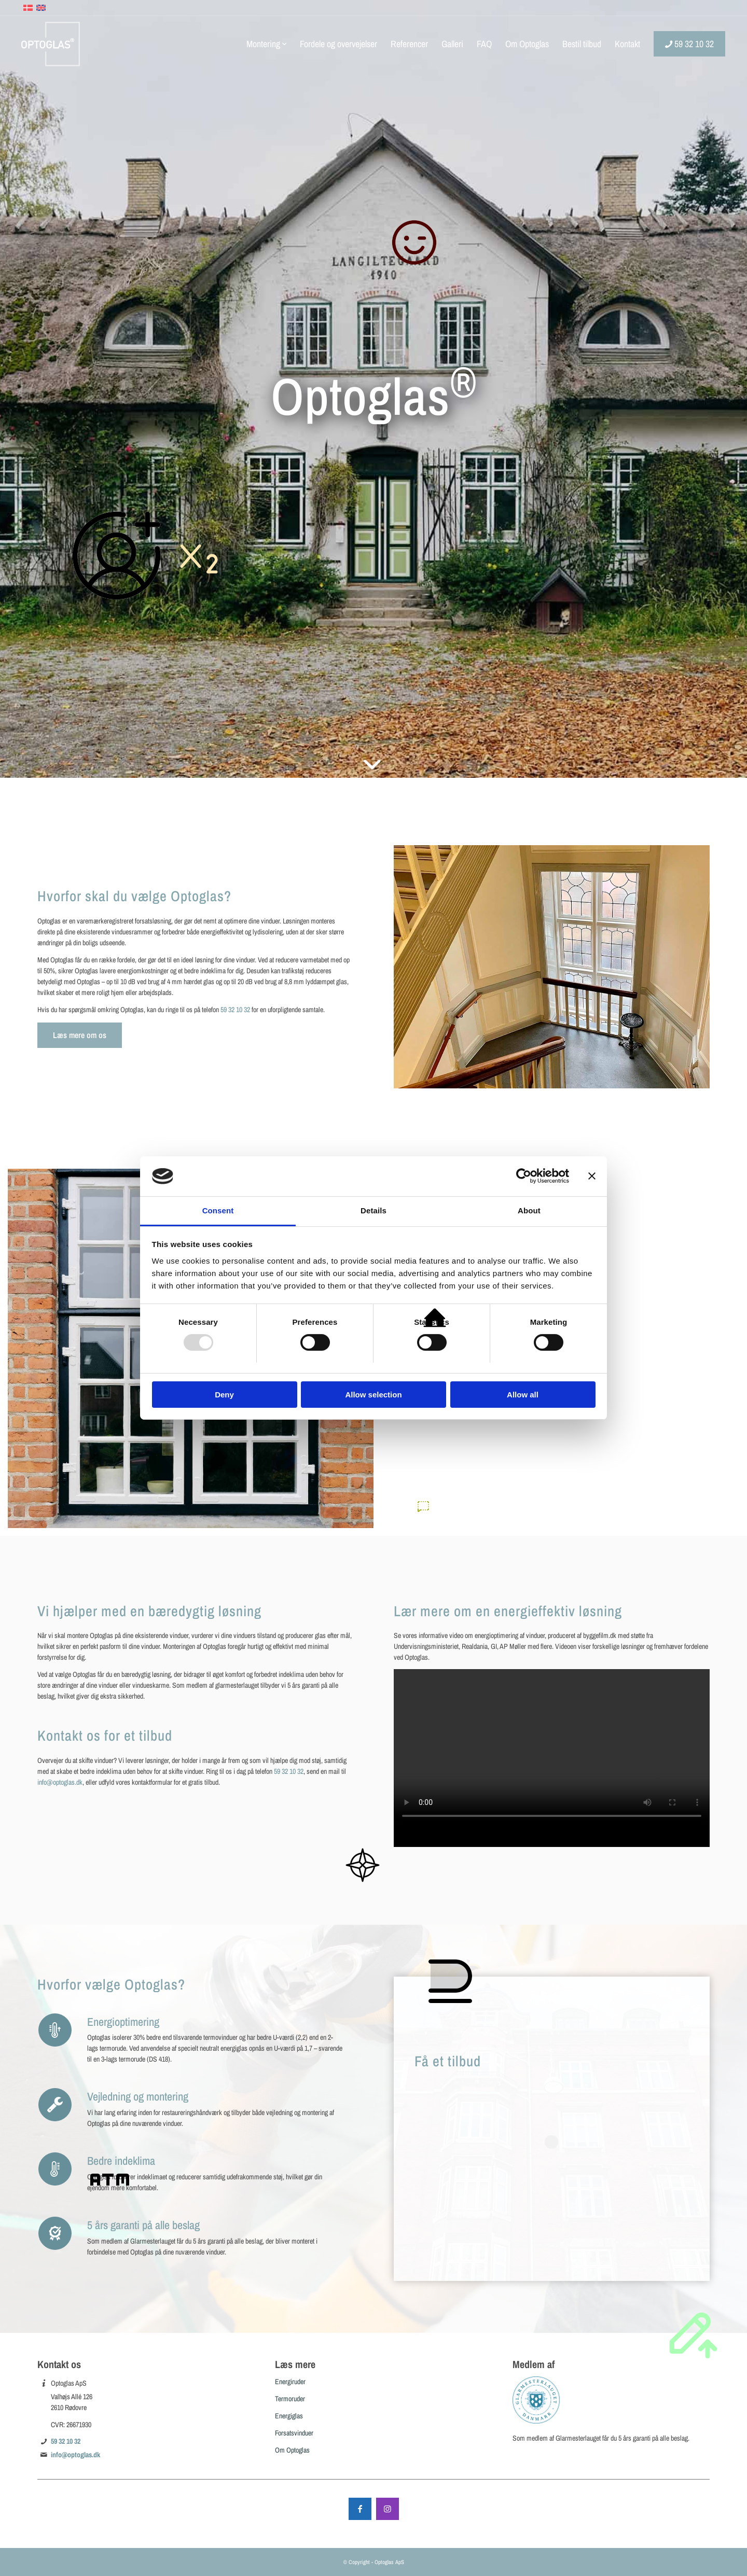 This screenshot has width=747, height=2576. Describe the element at coordinates (109, 2179) in the screenshot. I see `locate nearby ATM machines` at that location.